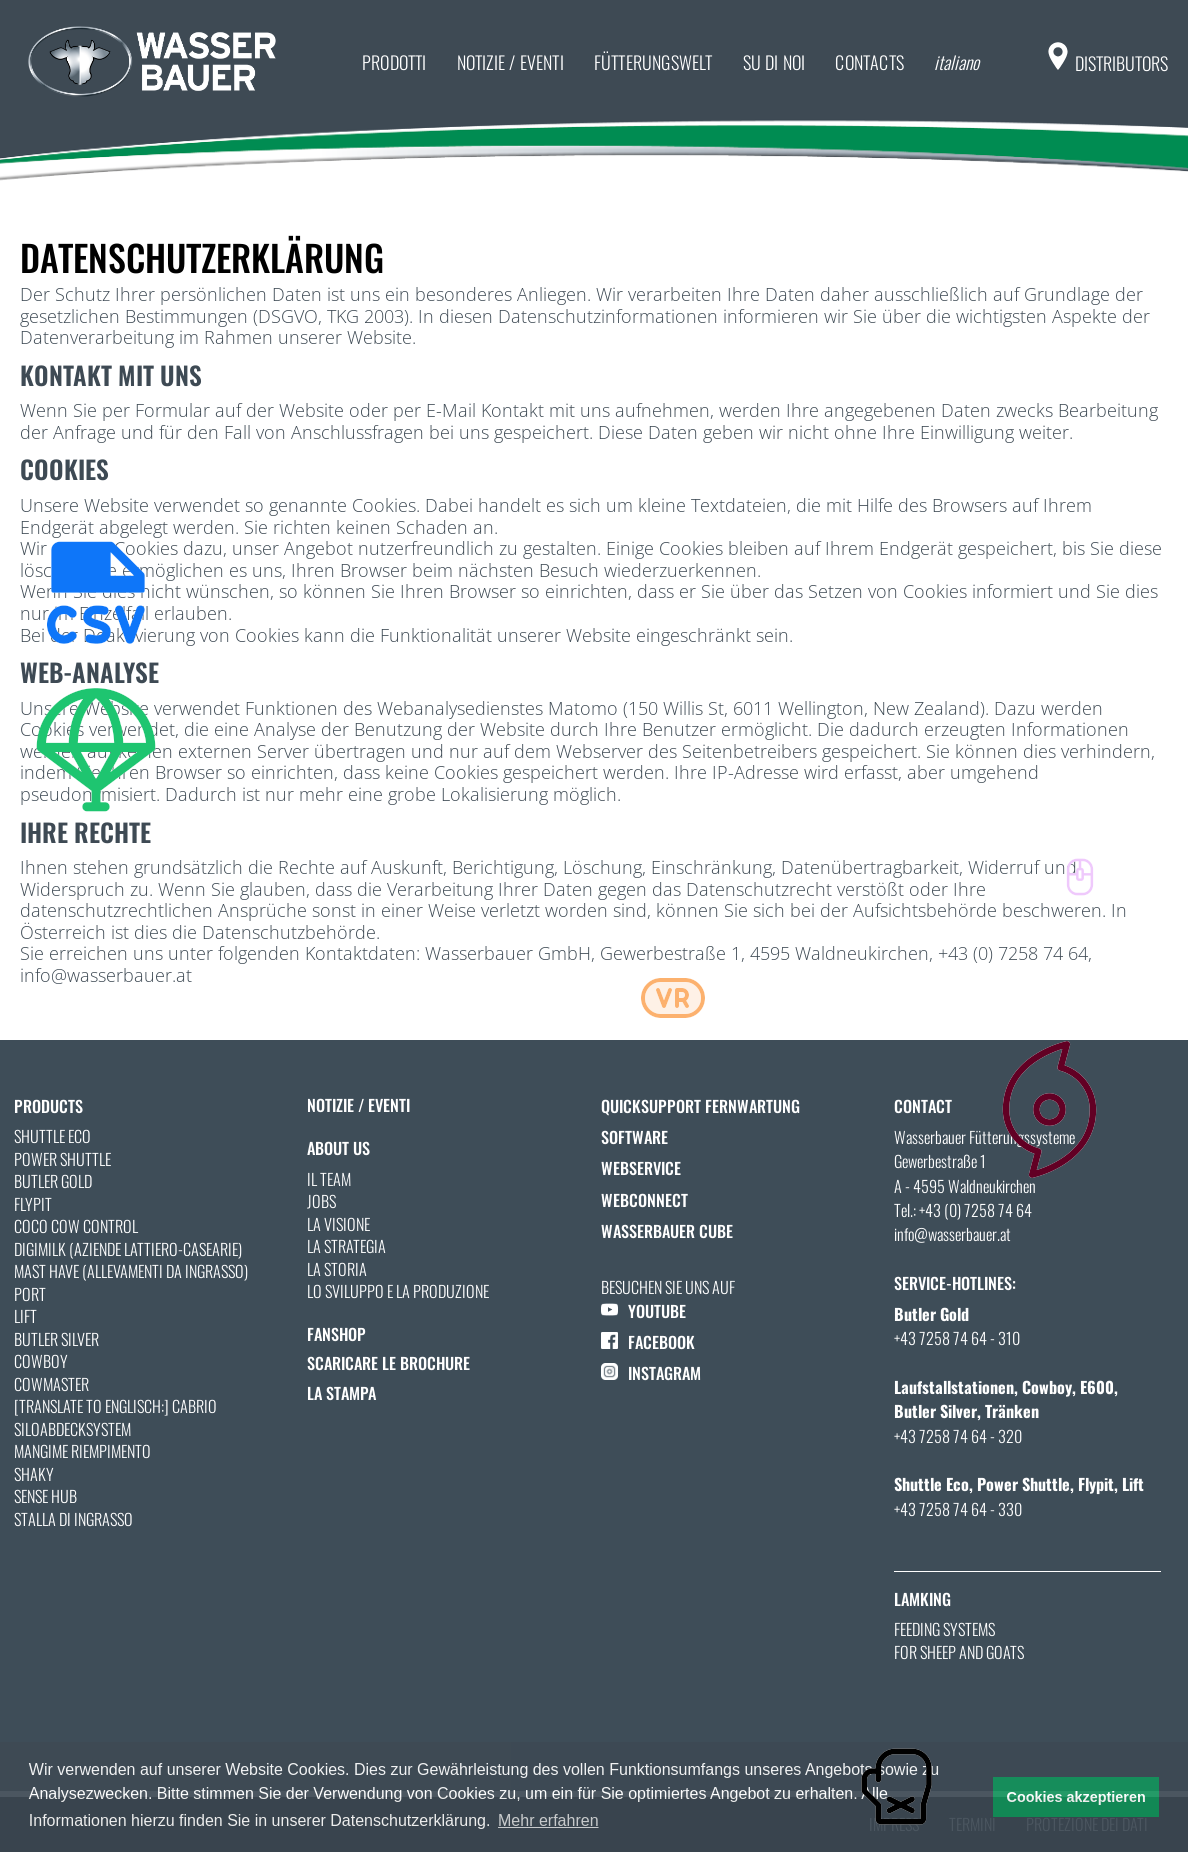 The image size is (1188, 1852). Describe the element at coordinates (673, 998) in the screenshot. I see `access virtual reality mode or settings` at that location.